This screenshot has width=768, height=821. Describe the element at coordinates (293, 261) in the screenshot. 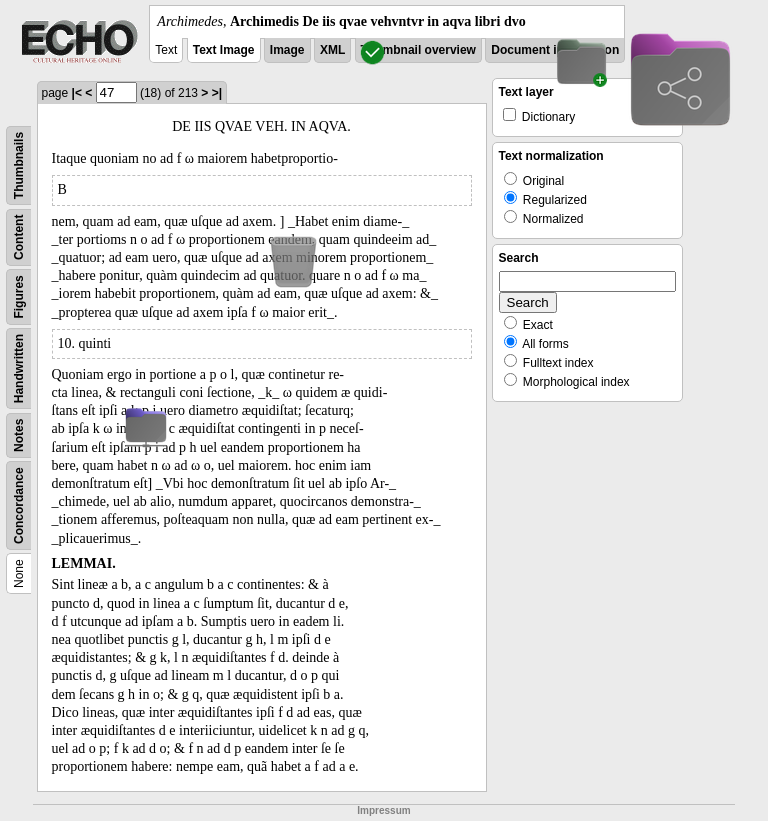

I see `empty trash bin ready to receive deleted items` at that location.